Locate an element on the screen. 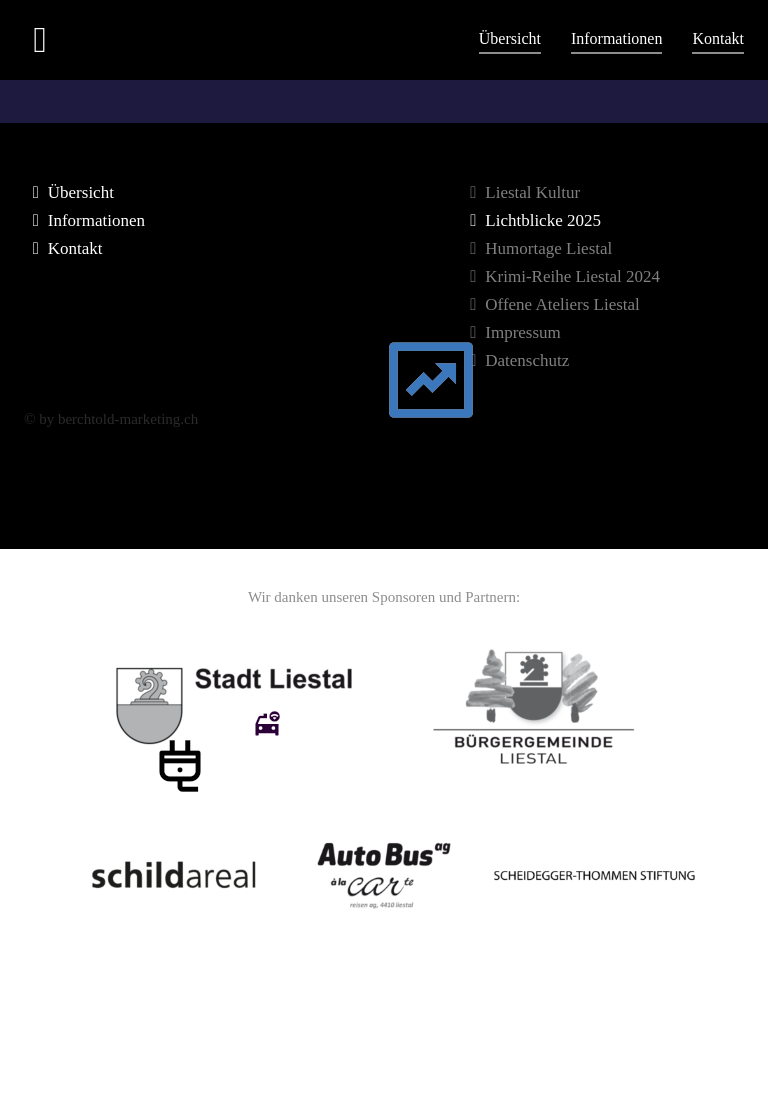  view financial growth or investment performance is located at coordinates (431, 380).